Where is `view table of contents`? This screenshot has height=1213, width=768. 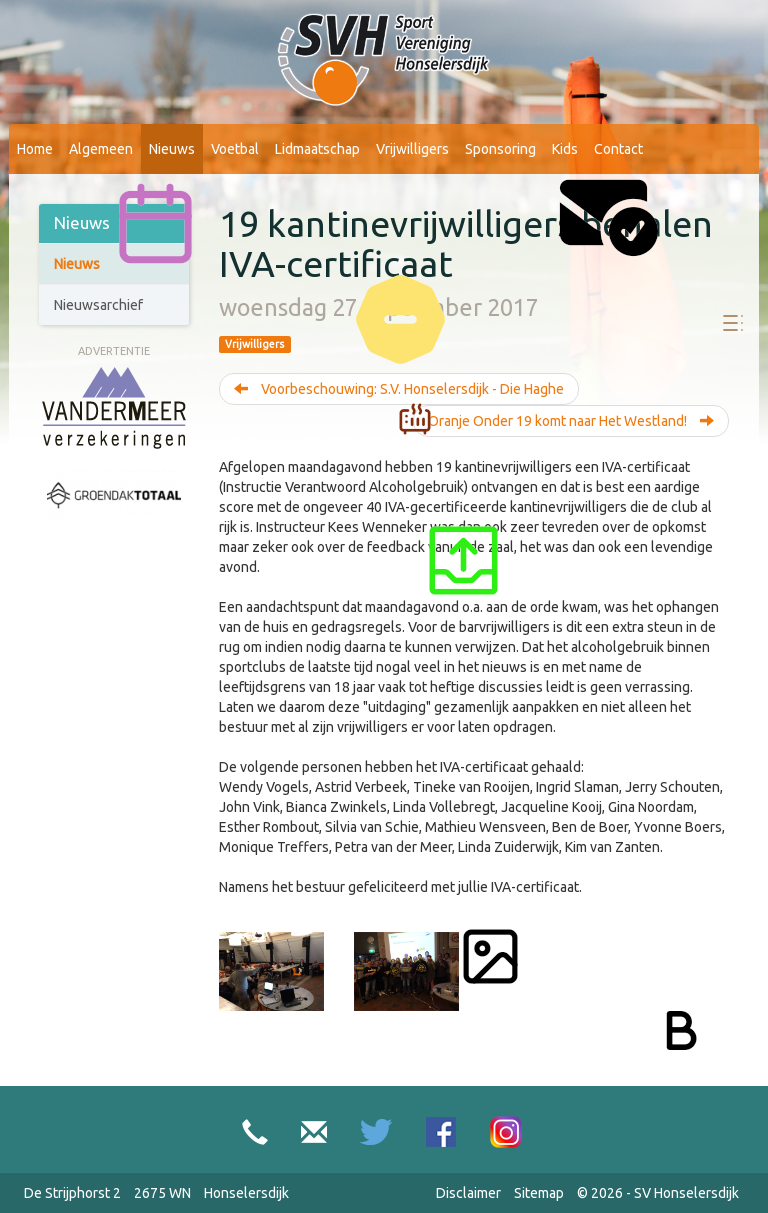 view table of contents is located at coordinates (733, 323).